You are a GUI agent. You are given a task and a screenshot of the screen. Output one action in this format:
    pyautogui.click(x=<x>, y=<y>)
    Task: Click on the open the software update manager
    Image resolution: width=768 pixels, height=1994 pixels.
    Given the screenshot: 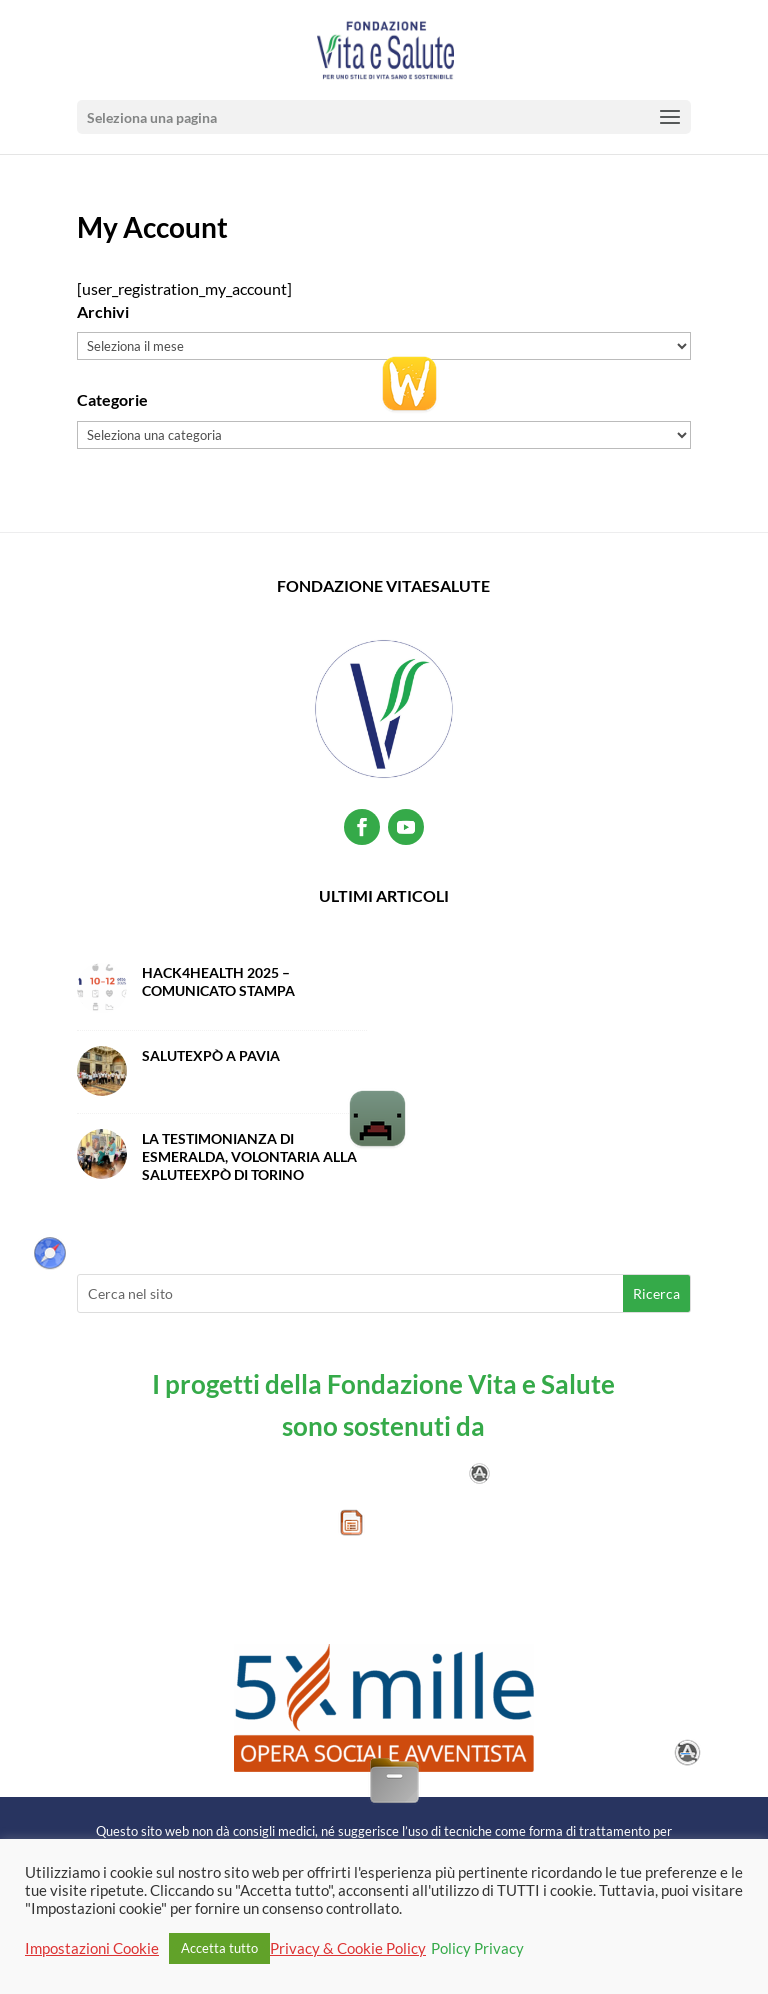 What is the action you would take?
    pyautogui.click(x=687, y=1752)
    